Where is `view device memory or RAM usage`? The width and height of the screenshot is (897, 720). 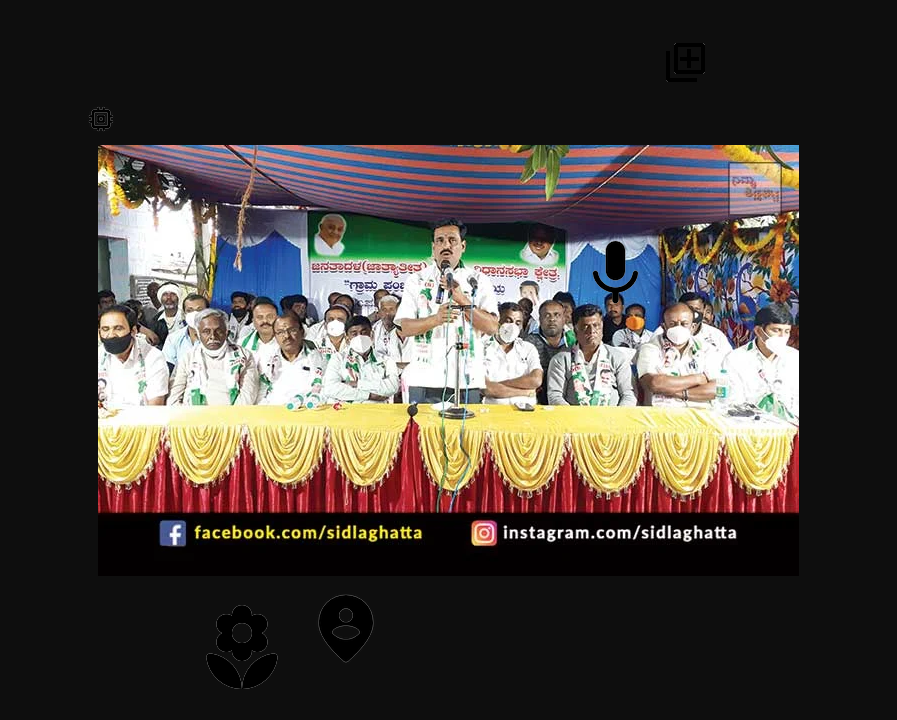
view device memory or RAM usage is located at coordinates (101, 119).